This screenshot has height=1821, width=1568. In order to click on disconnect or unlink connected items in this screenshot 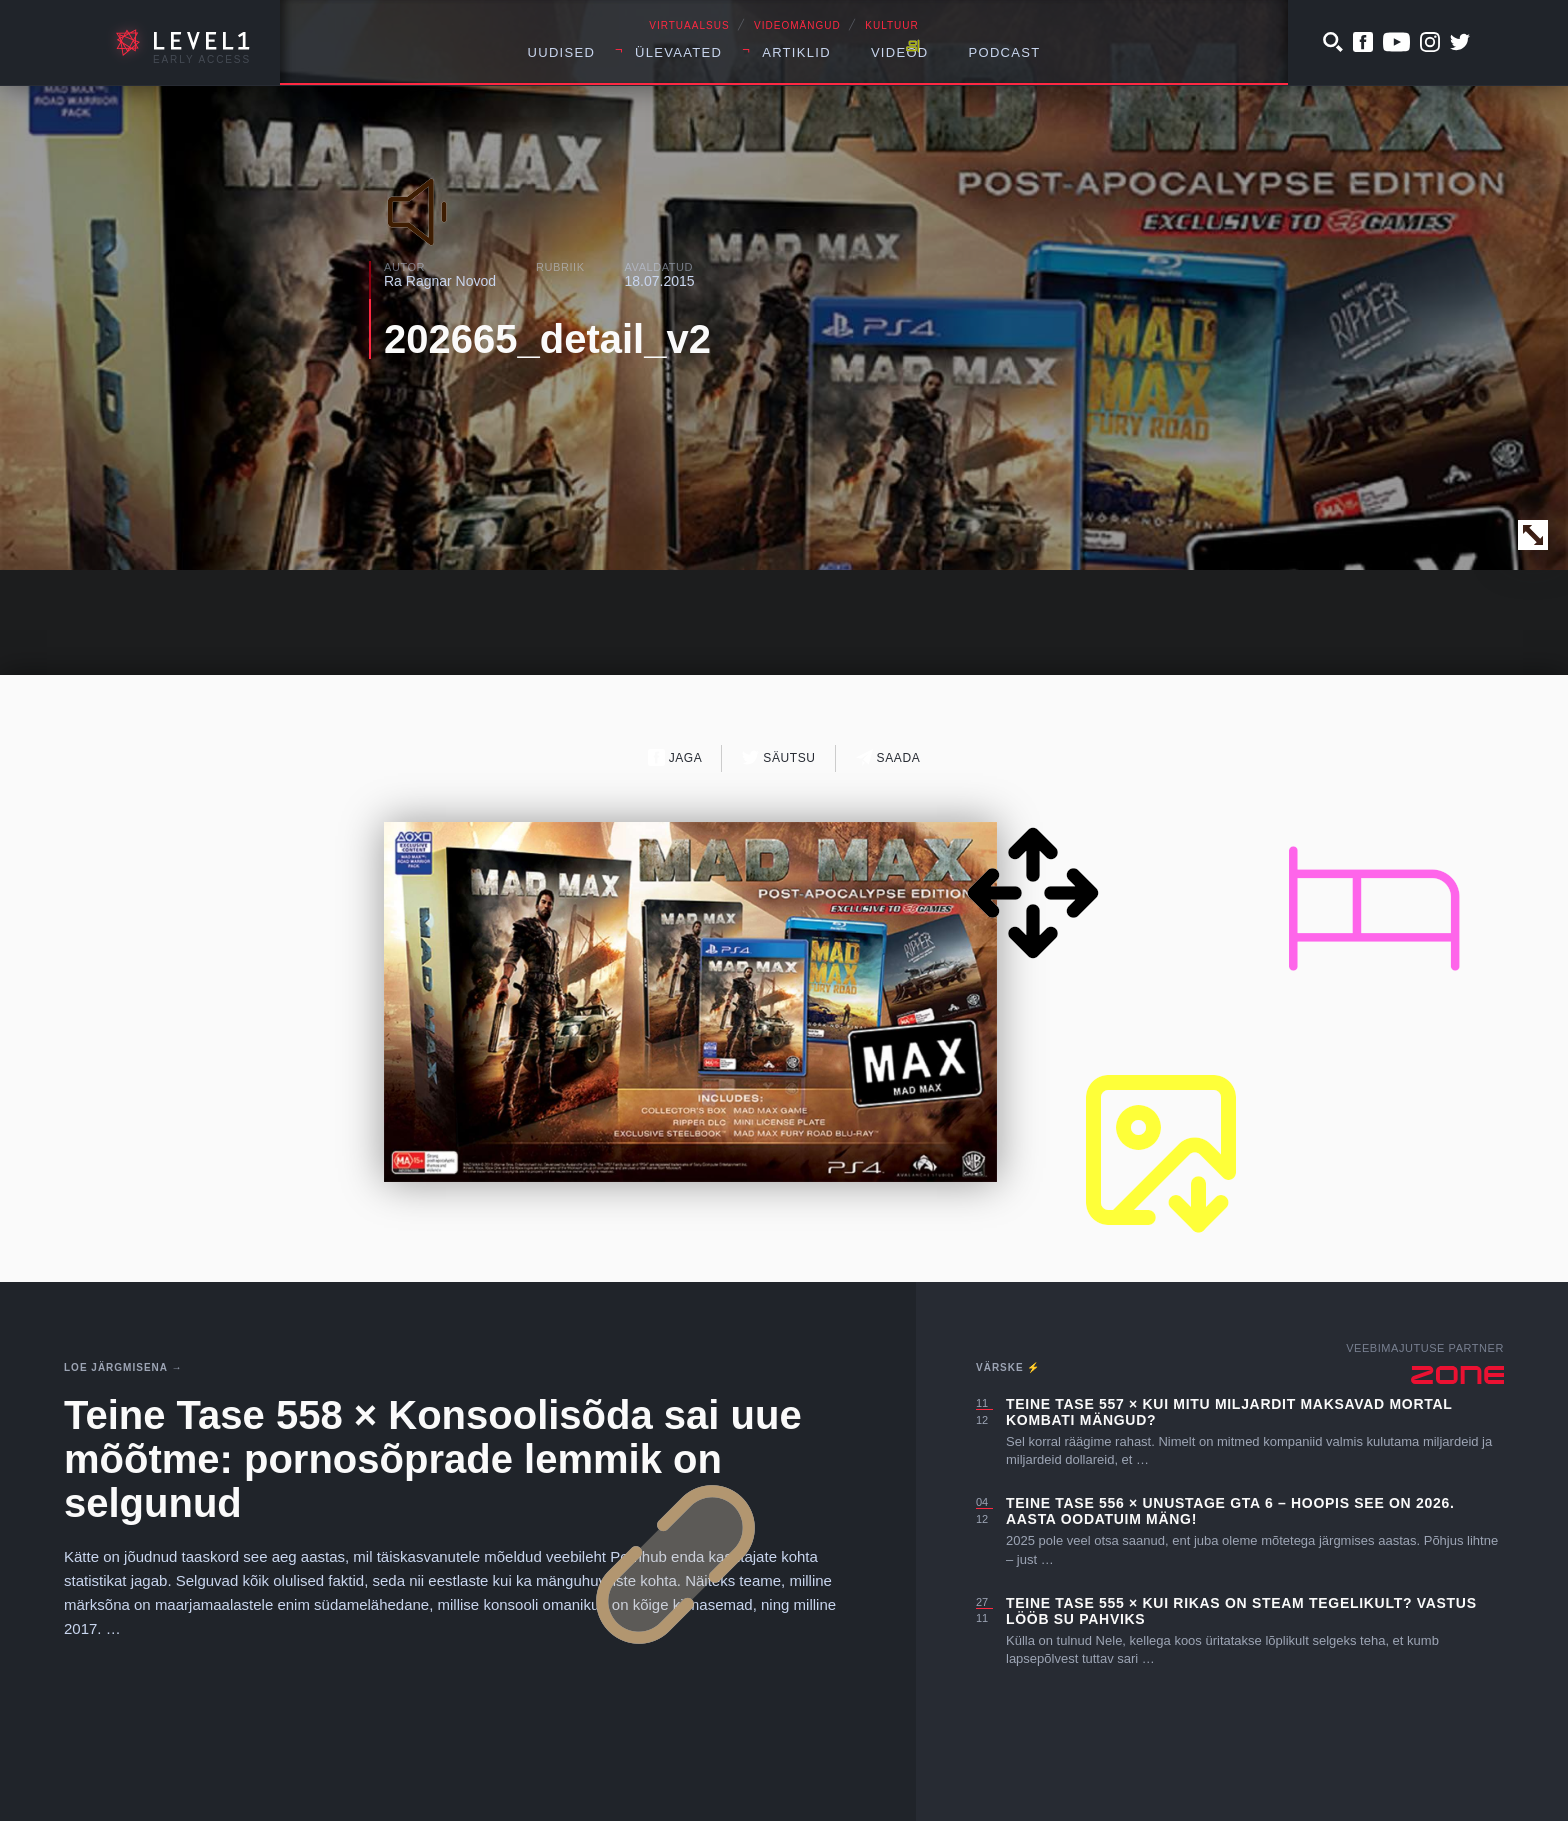, I will do `click(675, 1564)`.